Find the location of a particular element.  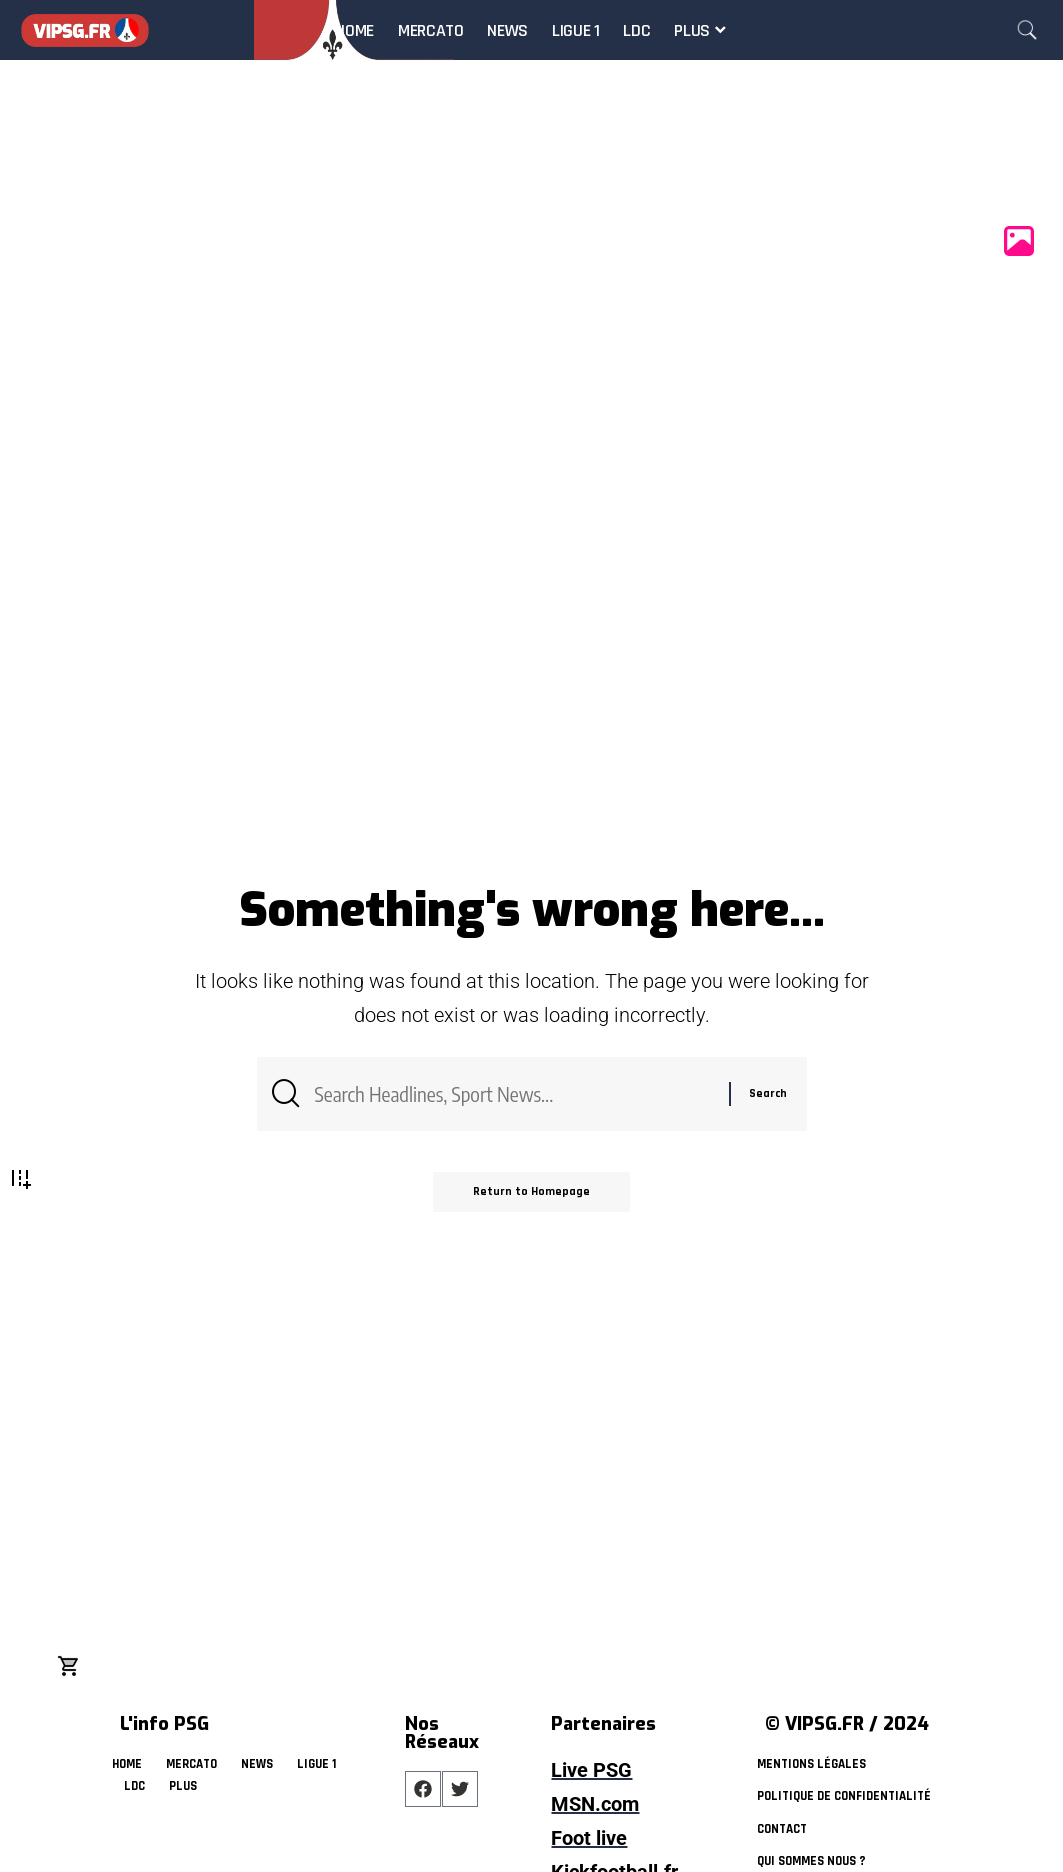

add a new road to the map is located at coordinates (20, 1178).